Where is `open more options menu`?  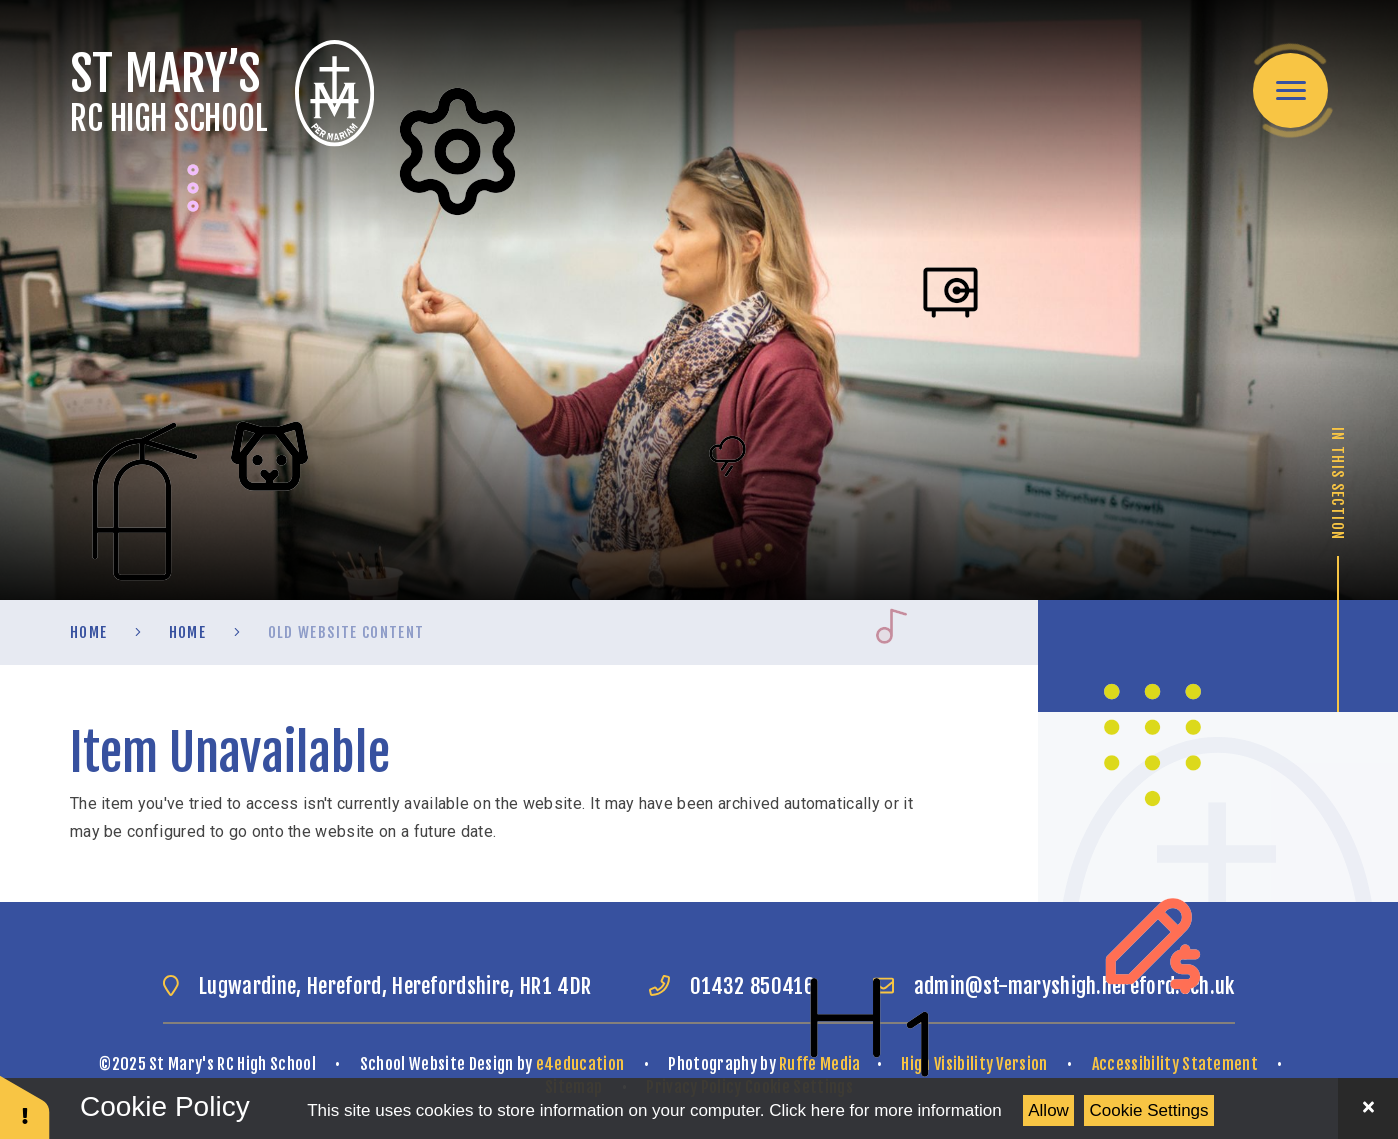 open more options menu is located at coordinates (193, 188).